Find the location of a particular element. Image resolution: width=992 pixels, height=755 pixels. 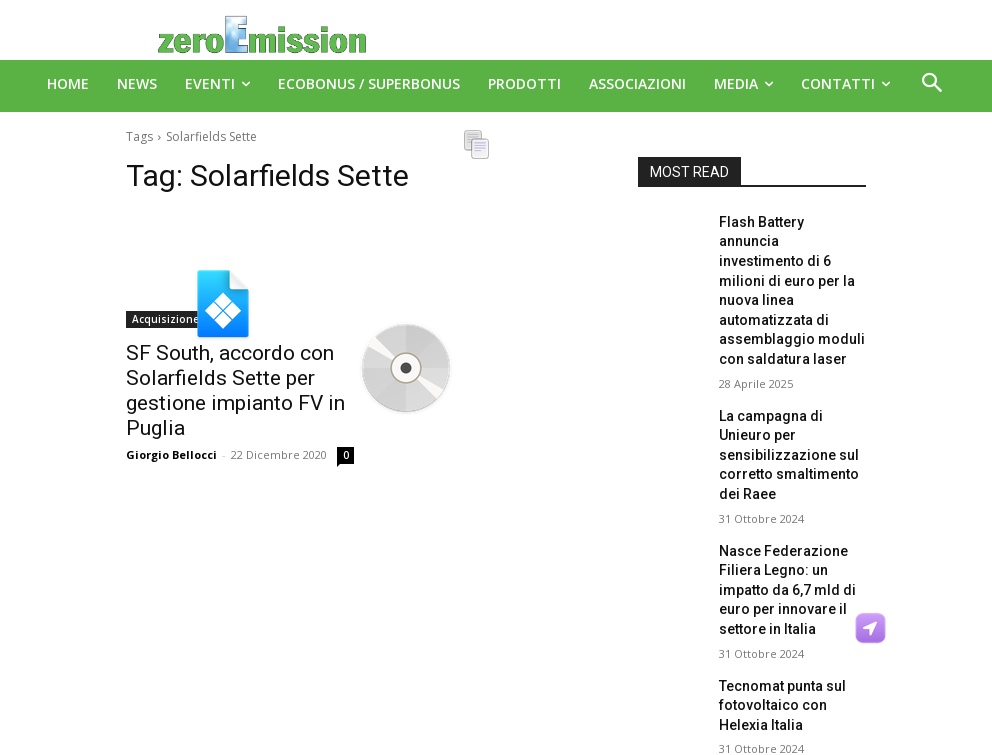

copy selected content to clipboard is located at coordinates (476, 144).